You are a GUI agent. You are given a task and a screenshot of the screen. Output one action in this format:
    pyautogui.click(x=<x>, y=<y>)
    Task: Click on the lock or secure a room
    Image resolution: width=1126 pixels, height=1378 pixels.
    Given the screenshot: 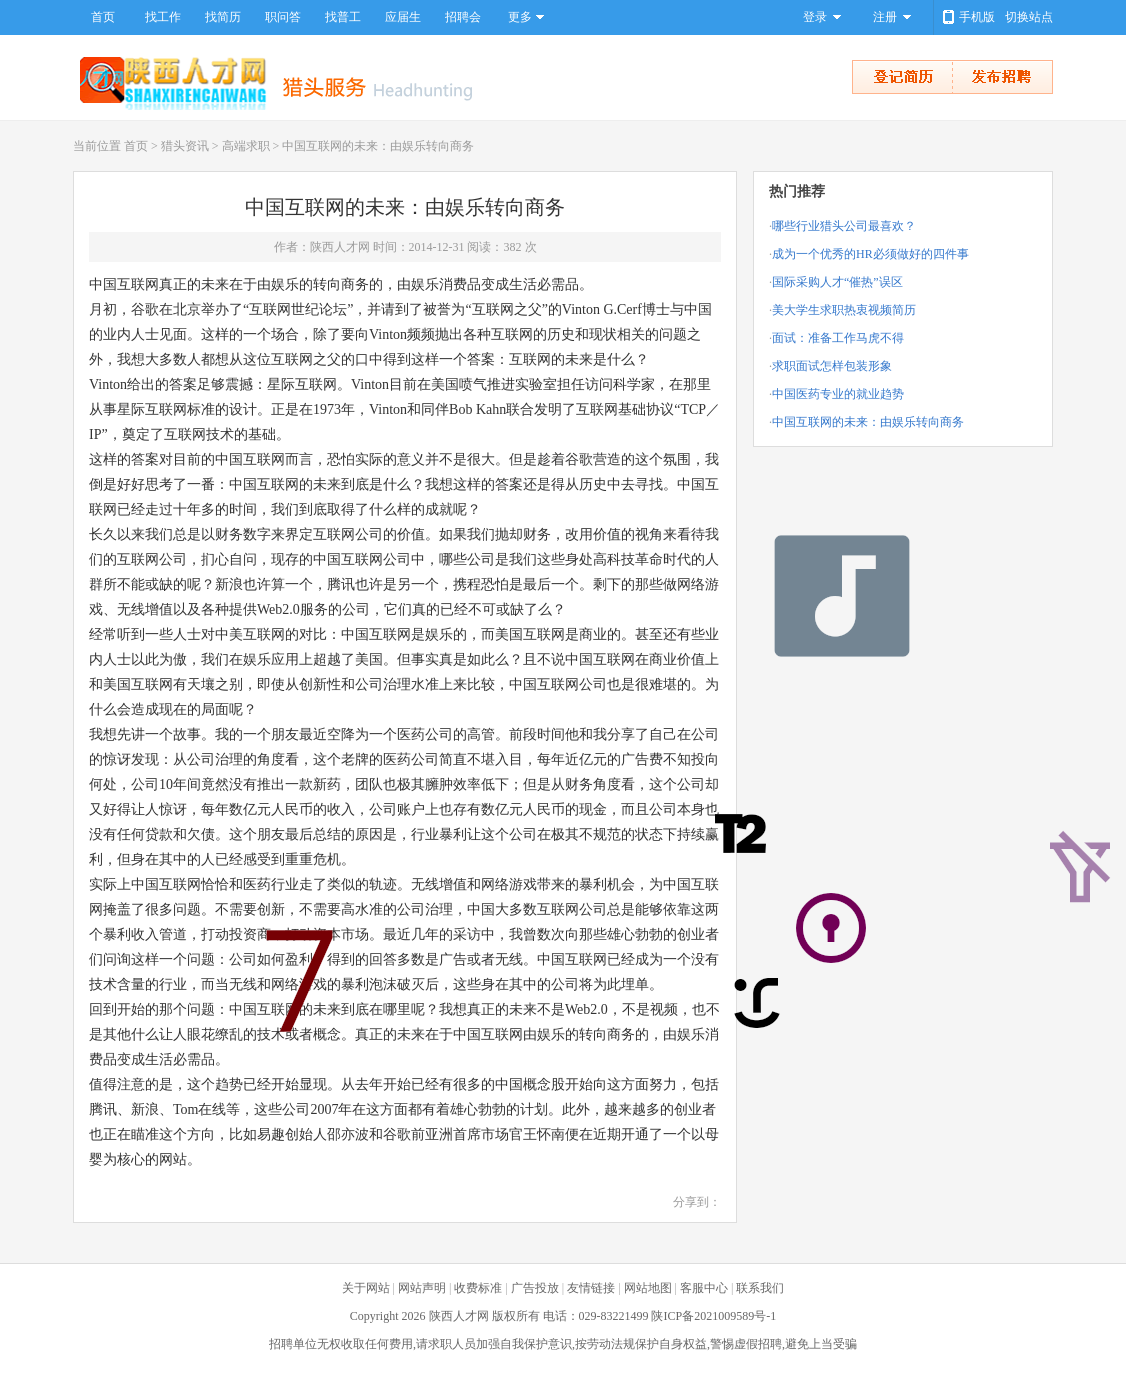 What is the action you would take?
    pyautogui.click(x=831, y=928)
    